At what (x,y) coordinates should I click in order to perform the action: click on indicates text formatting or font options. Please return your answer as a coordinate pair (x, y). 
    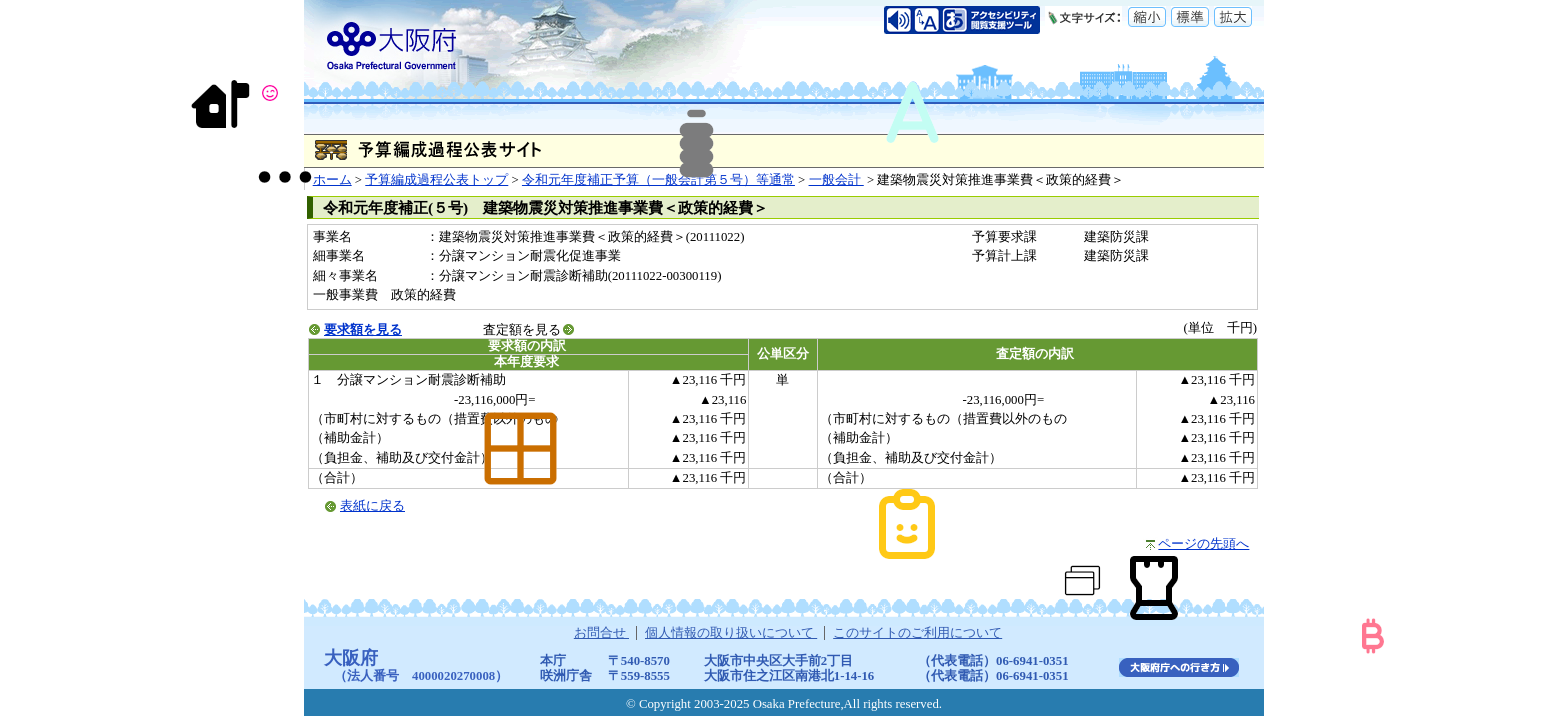
    Looking at the image, I should click on (912, 112).